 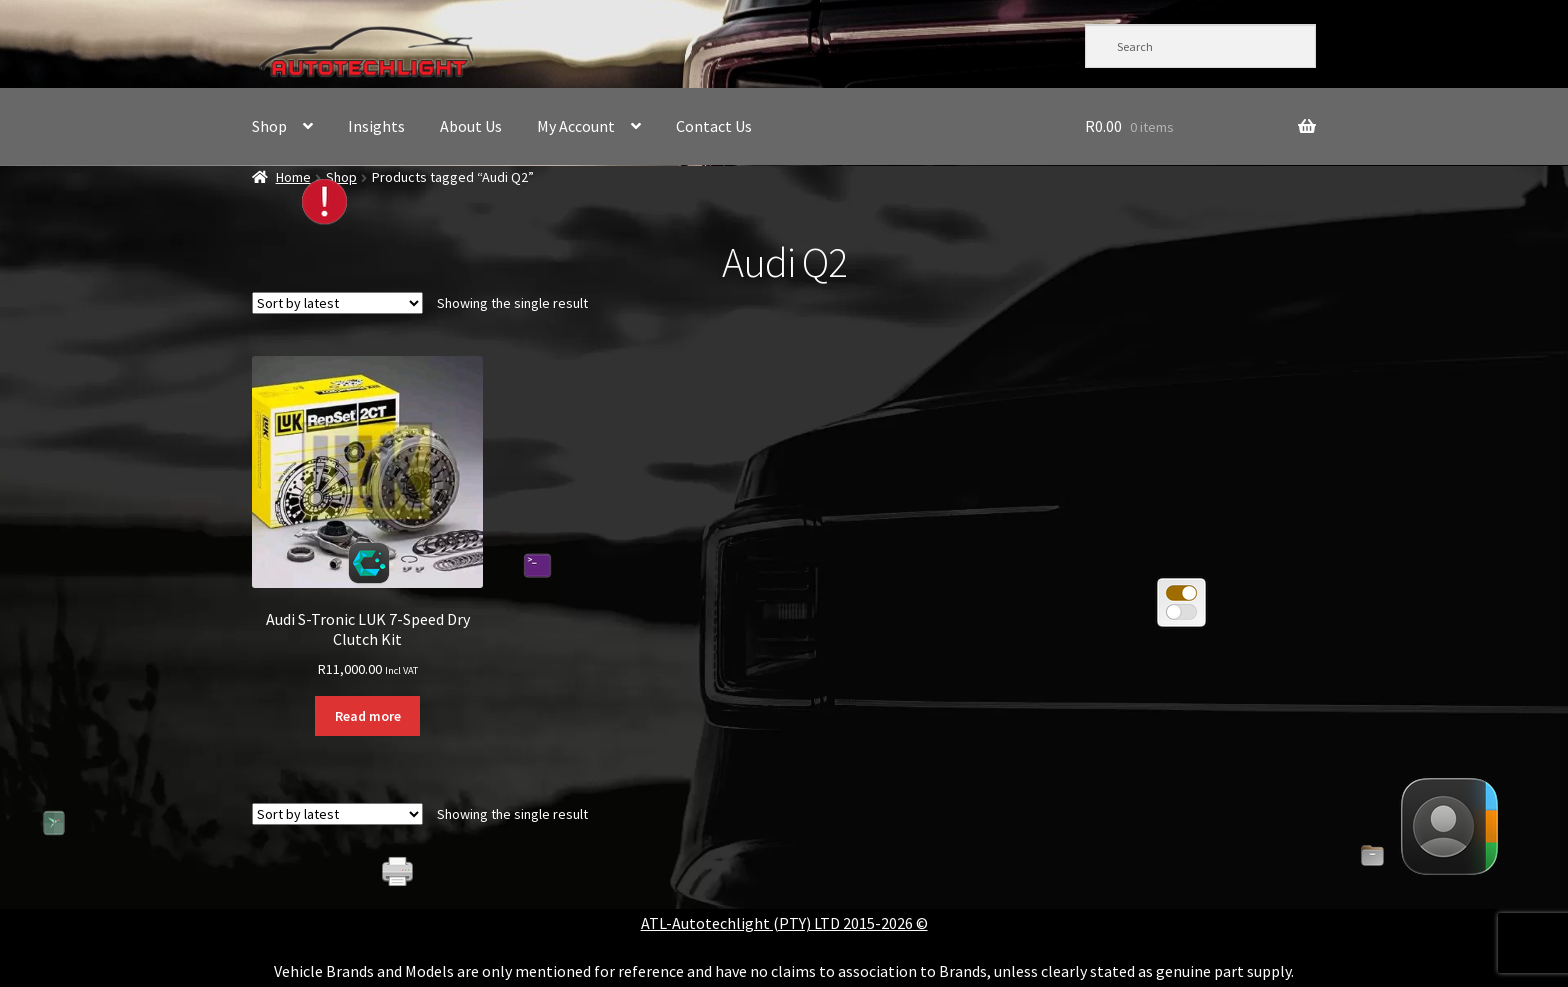 What do you see at coordinates (369, 563) in the screenshot?
I see `open cachyos welcome app` at bounding box center [369, 563].